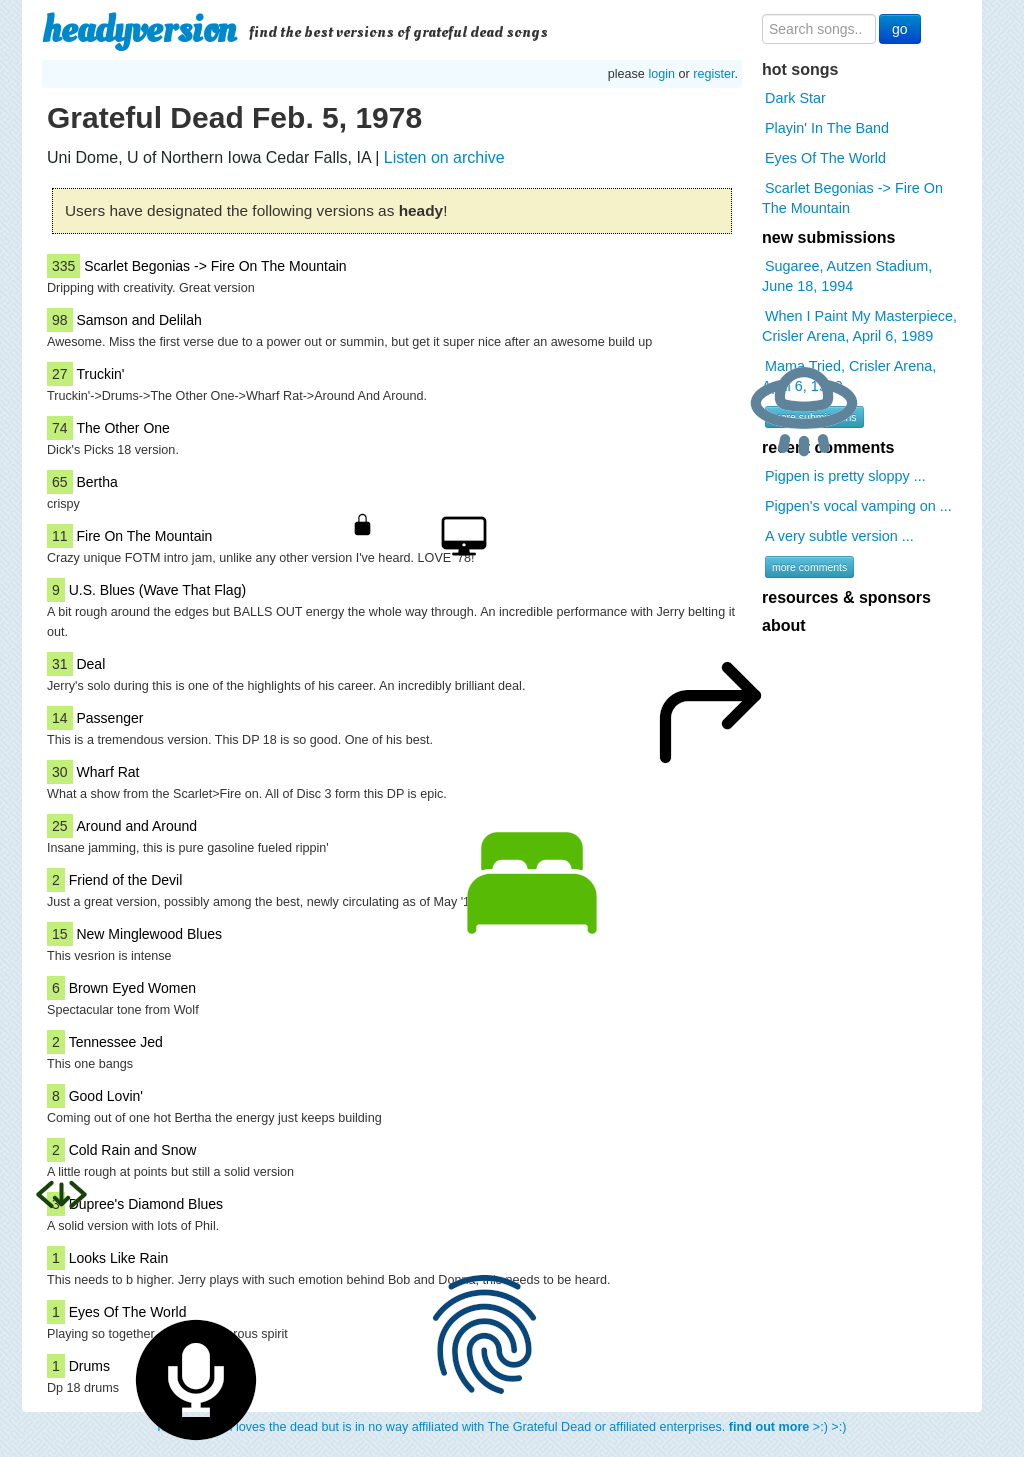  I want to click on download source code or script files, so click(61, 1194).